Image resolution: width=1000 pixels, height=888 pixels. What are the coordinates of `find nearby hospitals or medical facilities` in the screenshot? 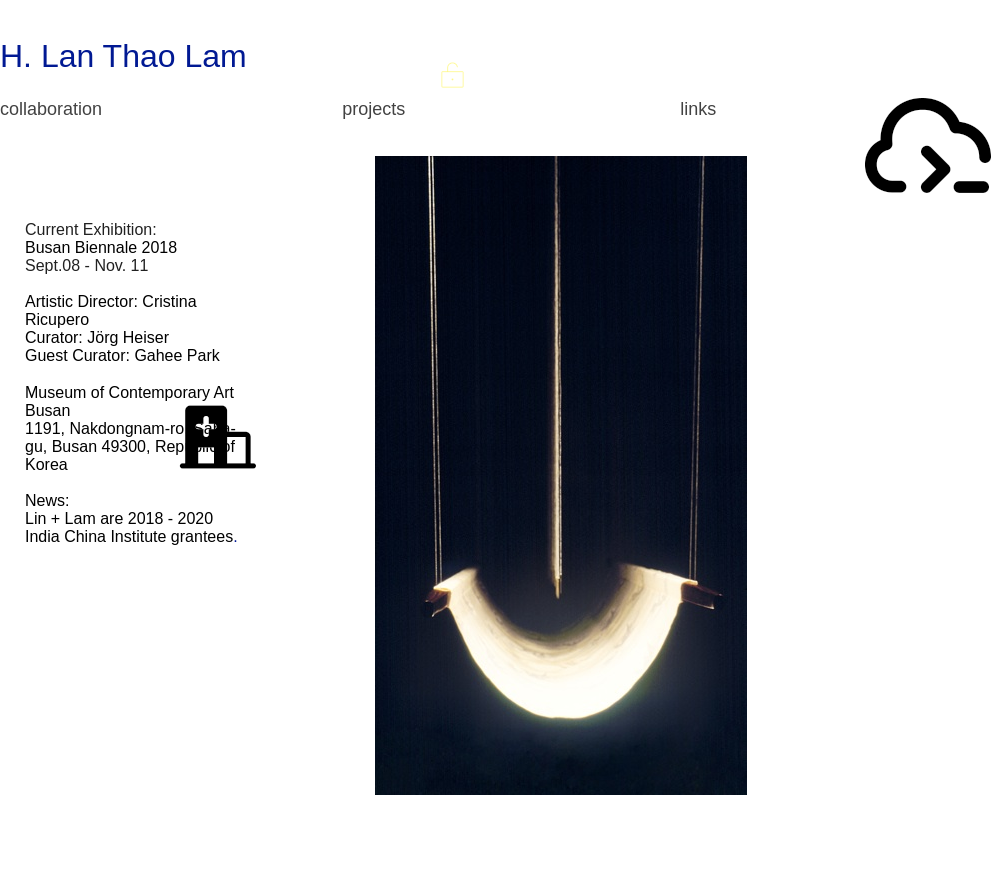 It's located at (214, 437).